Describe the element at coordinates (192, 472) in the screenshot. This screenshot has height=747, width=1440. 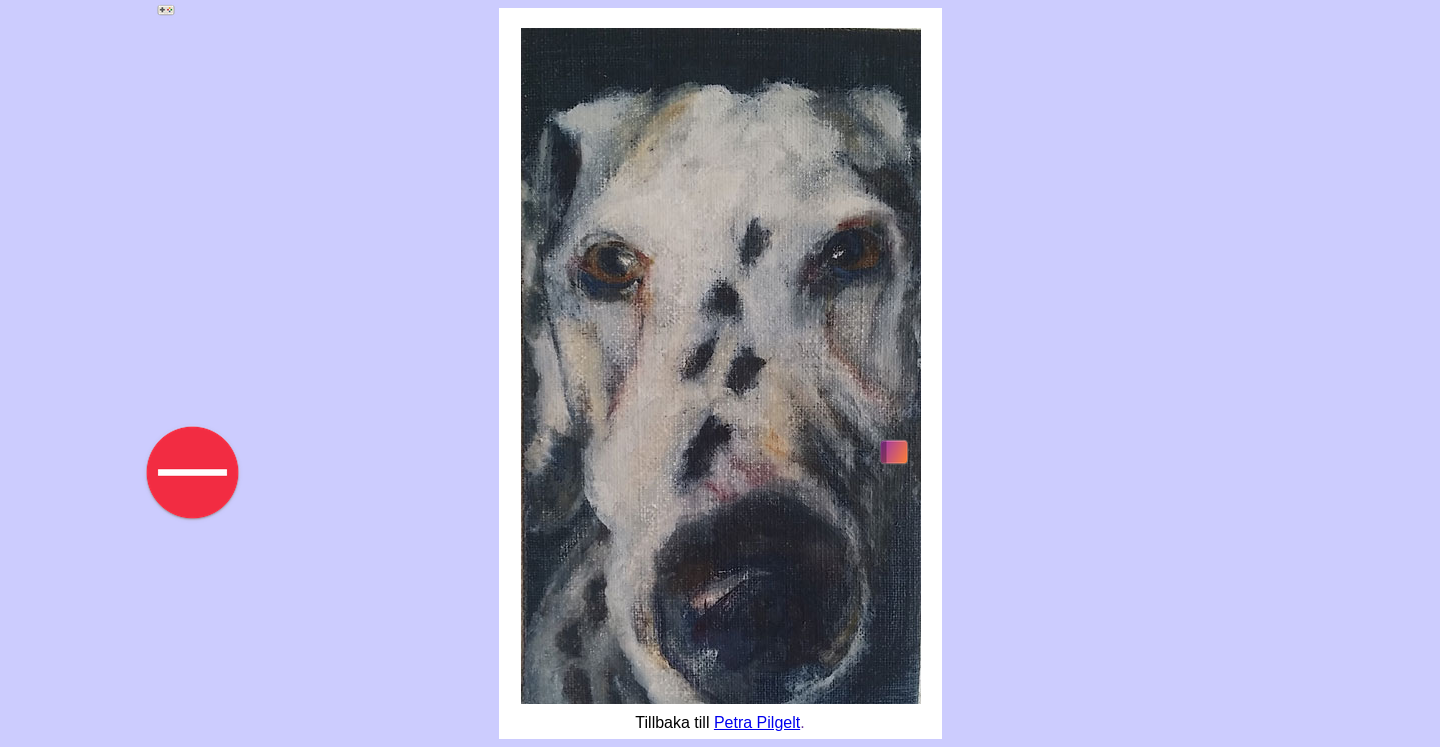
I see `indicates an error or critical issue has occurred` at that location.